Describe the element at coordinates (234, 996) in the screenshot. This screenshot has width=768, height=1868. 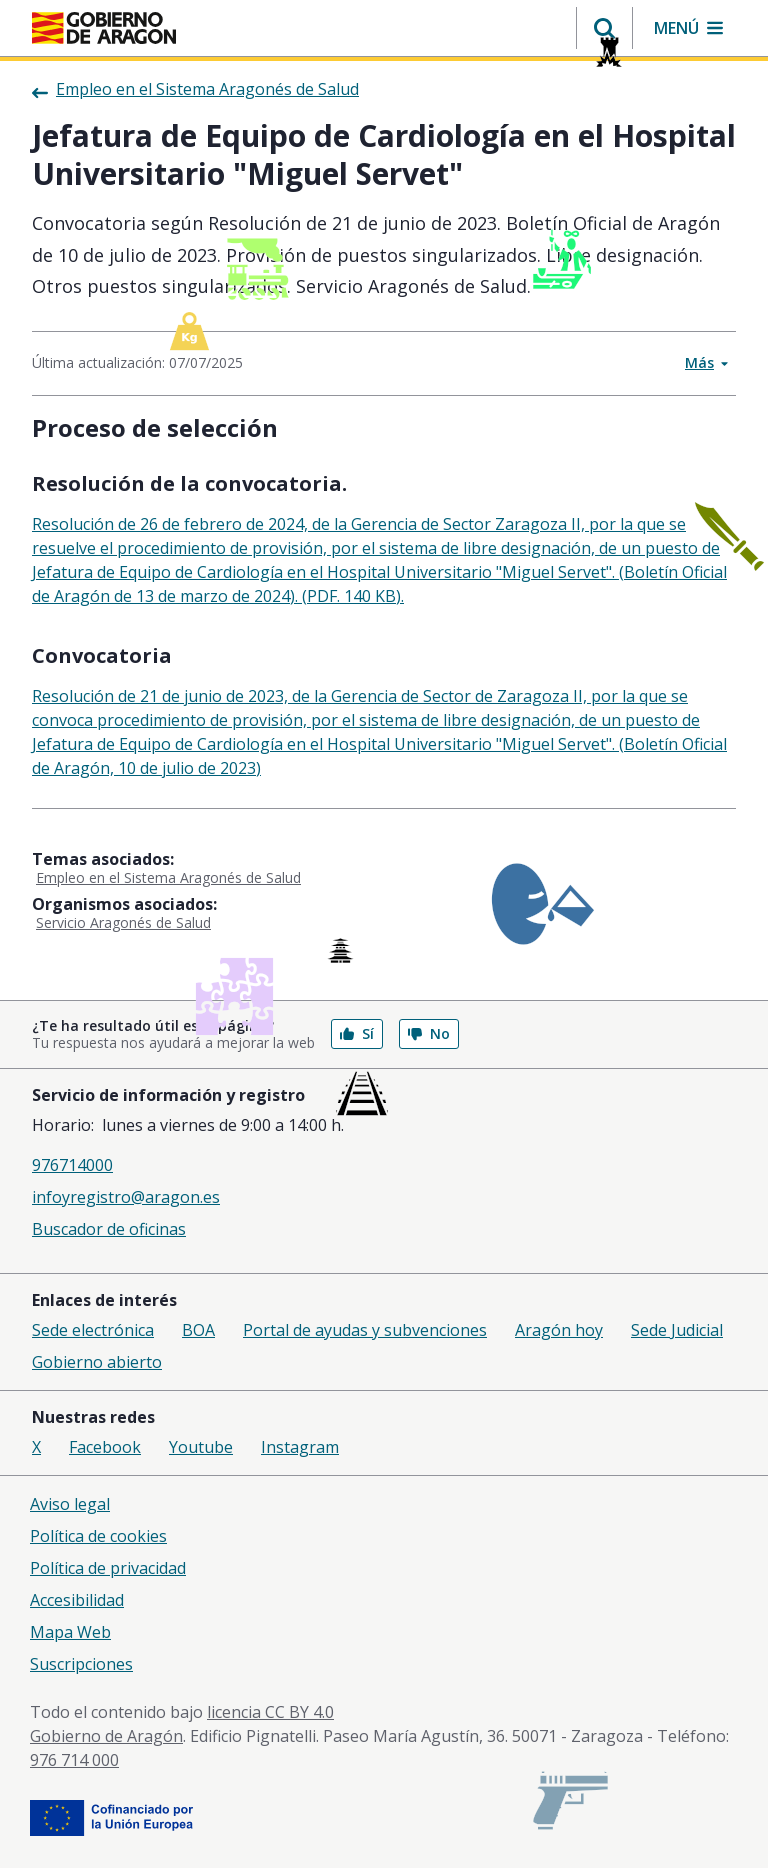
I see `access puzzle or brain training games` at that location.